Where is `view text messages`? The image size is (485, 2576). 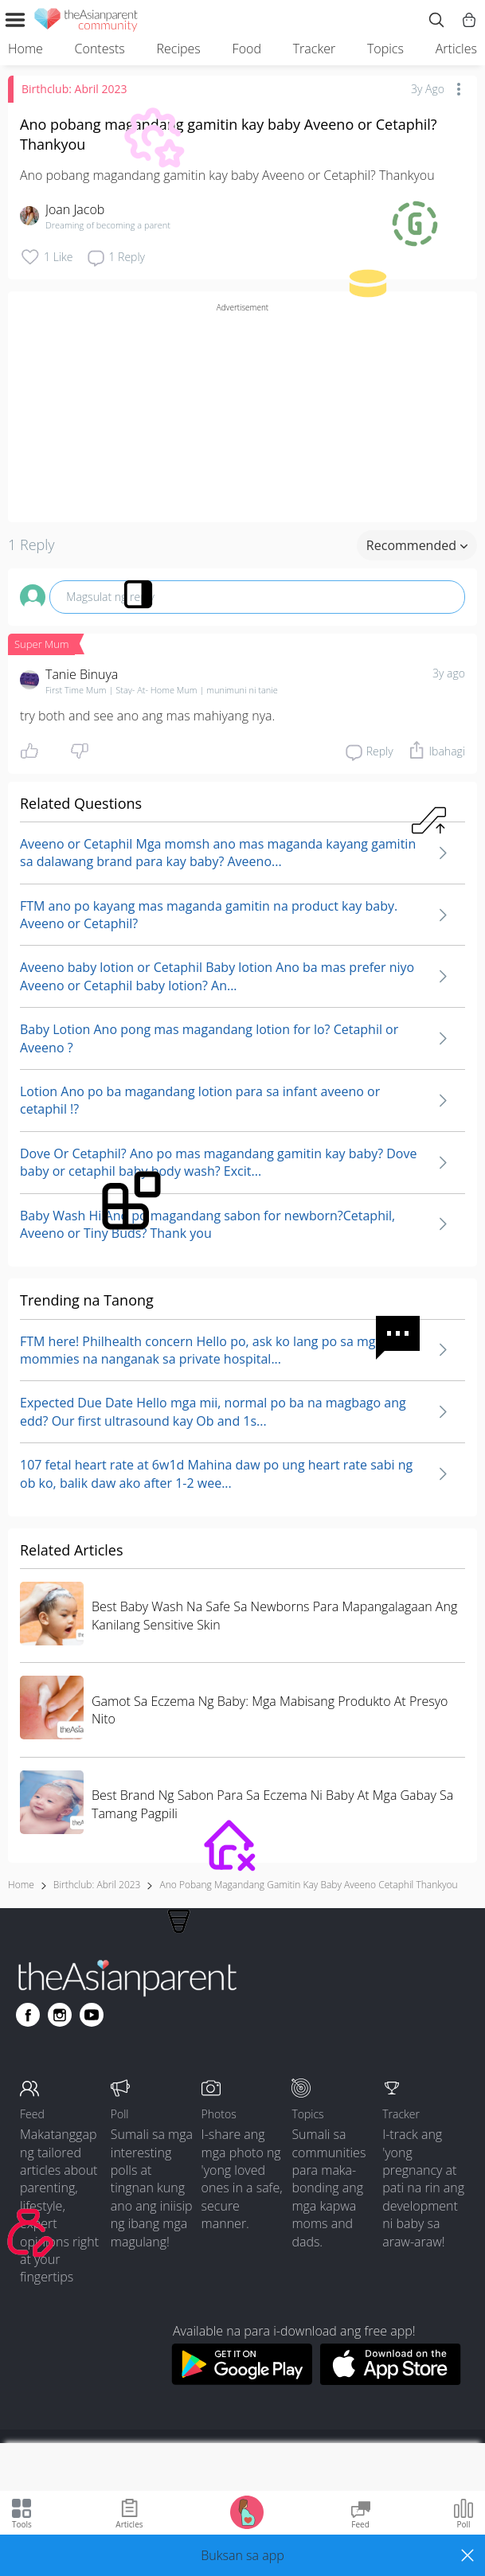
view text messages is located at coordinates (397, 1337).